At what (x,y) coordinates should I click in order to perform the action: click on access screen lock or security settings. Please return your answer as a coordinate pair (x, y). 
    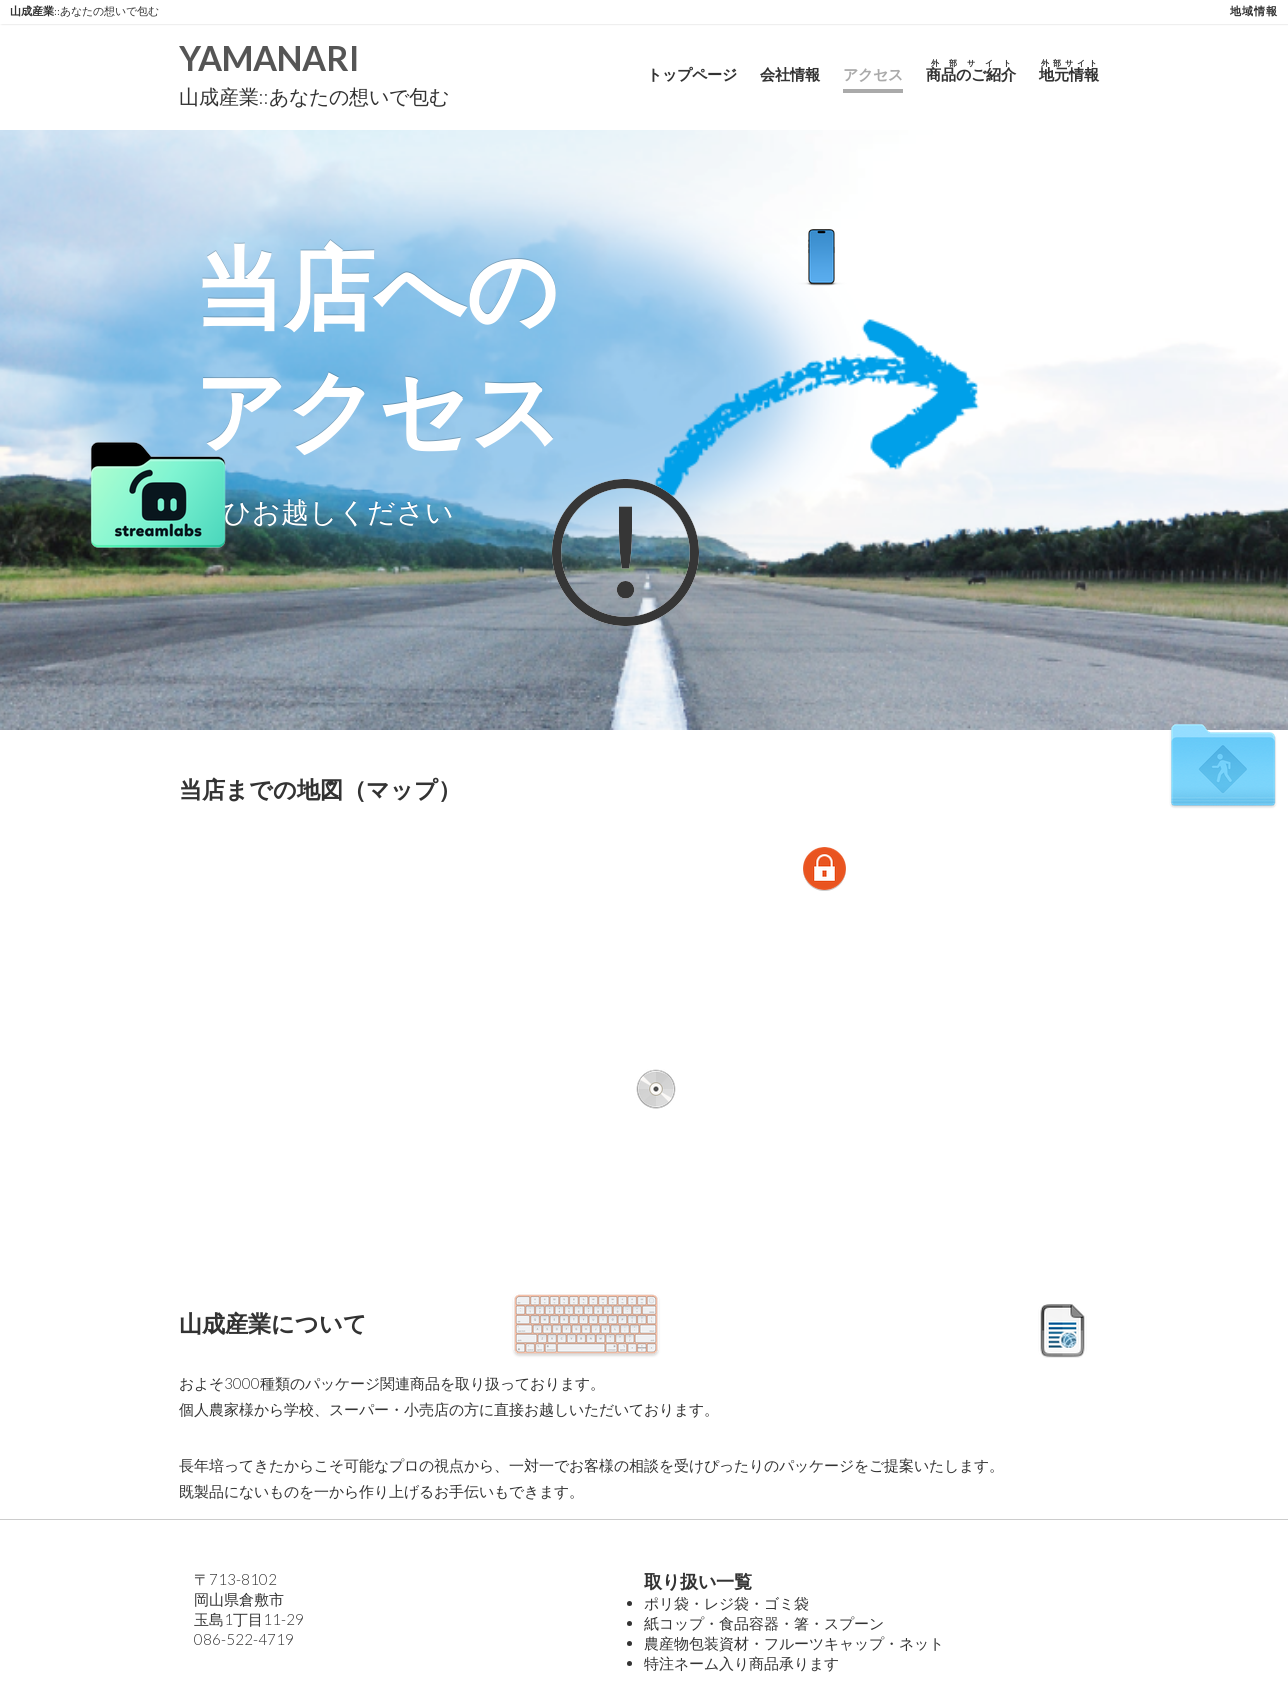
    Looking at the image, I should click on (824, 868).